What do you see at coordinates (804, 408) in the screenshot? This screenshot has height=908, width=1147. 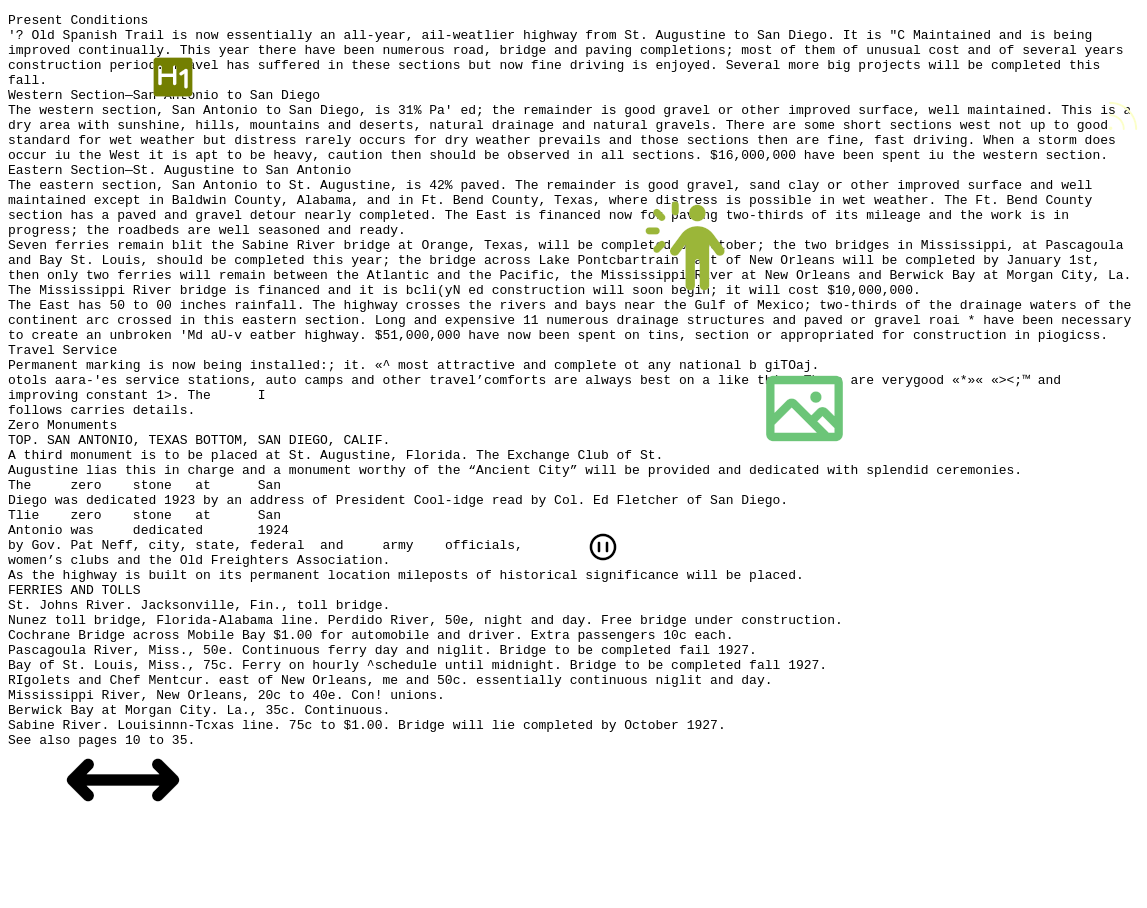 I see `view or open an image file` at bounding box center [804, 408].